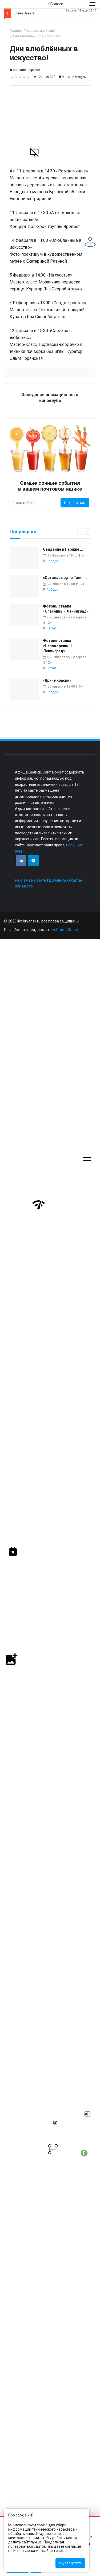 The width and height of the screenshot is (100, 2576). What do you see at coordinates (87, 1159) in the screenshot?
I see `equals or comparison function` at bounding box center [87, 1159].